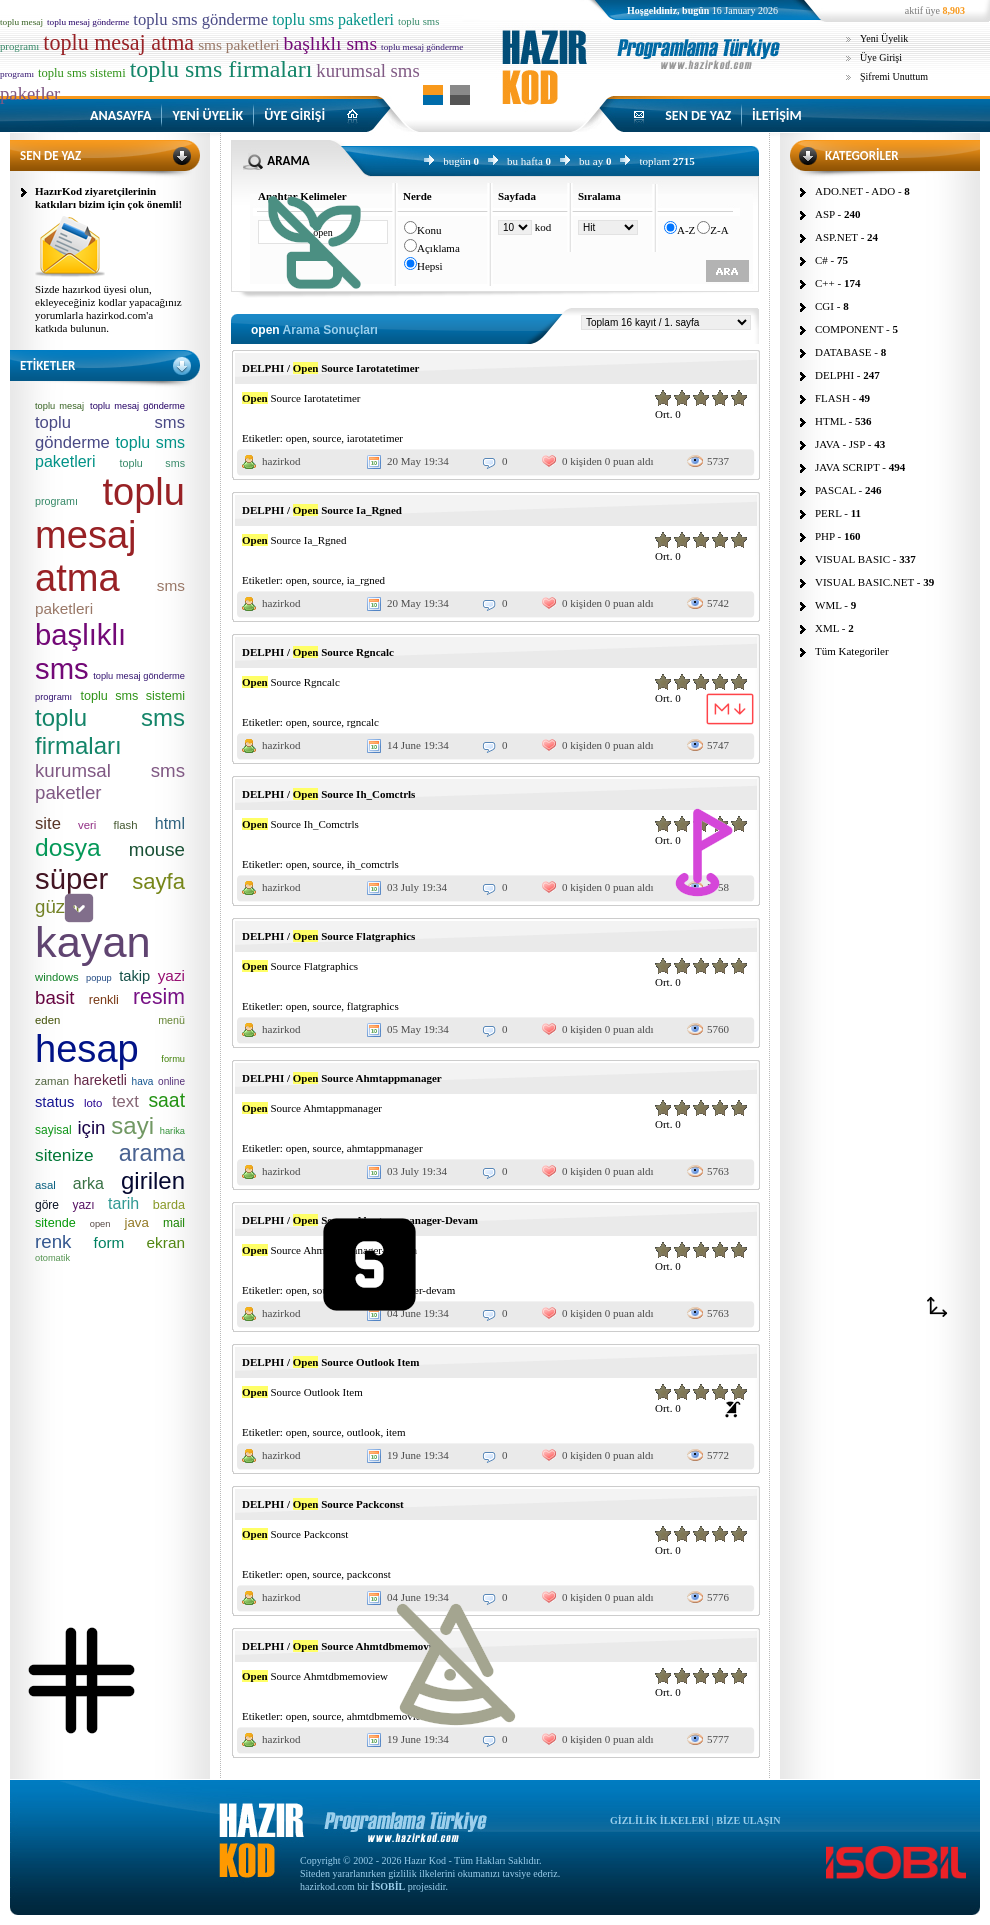 This screenshot has width=990, height=1925. Describe the element at coordinates (314, 242) in the screenshot. I see `disable plant care reminders` at that location.